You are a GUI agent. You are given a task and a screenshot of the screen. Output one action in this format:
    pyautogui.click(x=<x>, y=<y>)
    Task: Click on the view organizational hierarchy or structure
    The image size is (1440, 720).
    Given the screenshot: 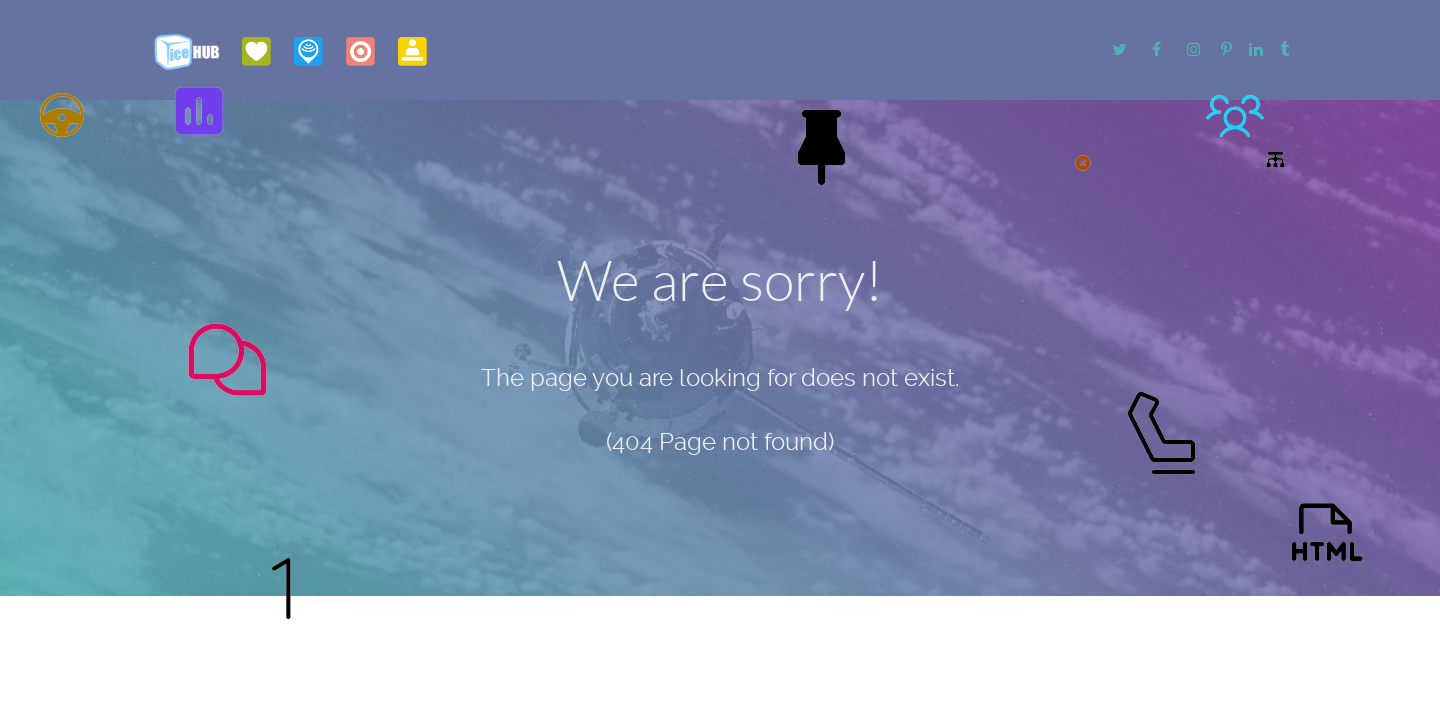 What is the action you would take?
    pyautogui.click(x=1275, y=159)
    